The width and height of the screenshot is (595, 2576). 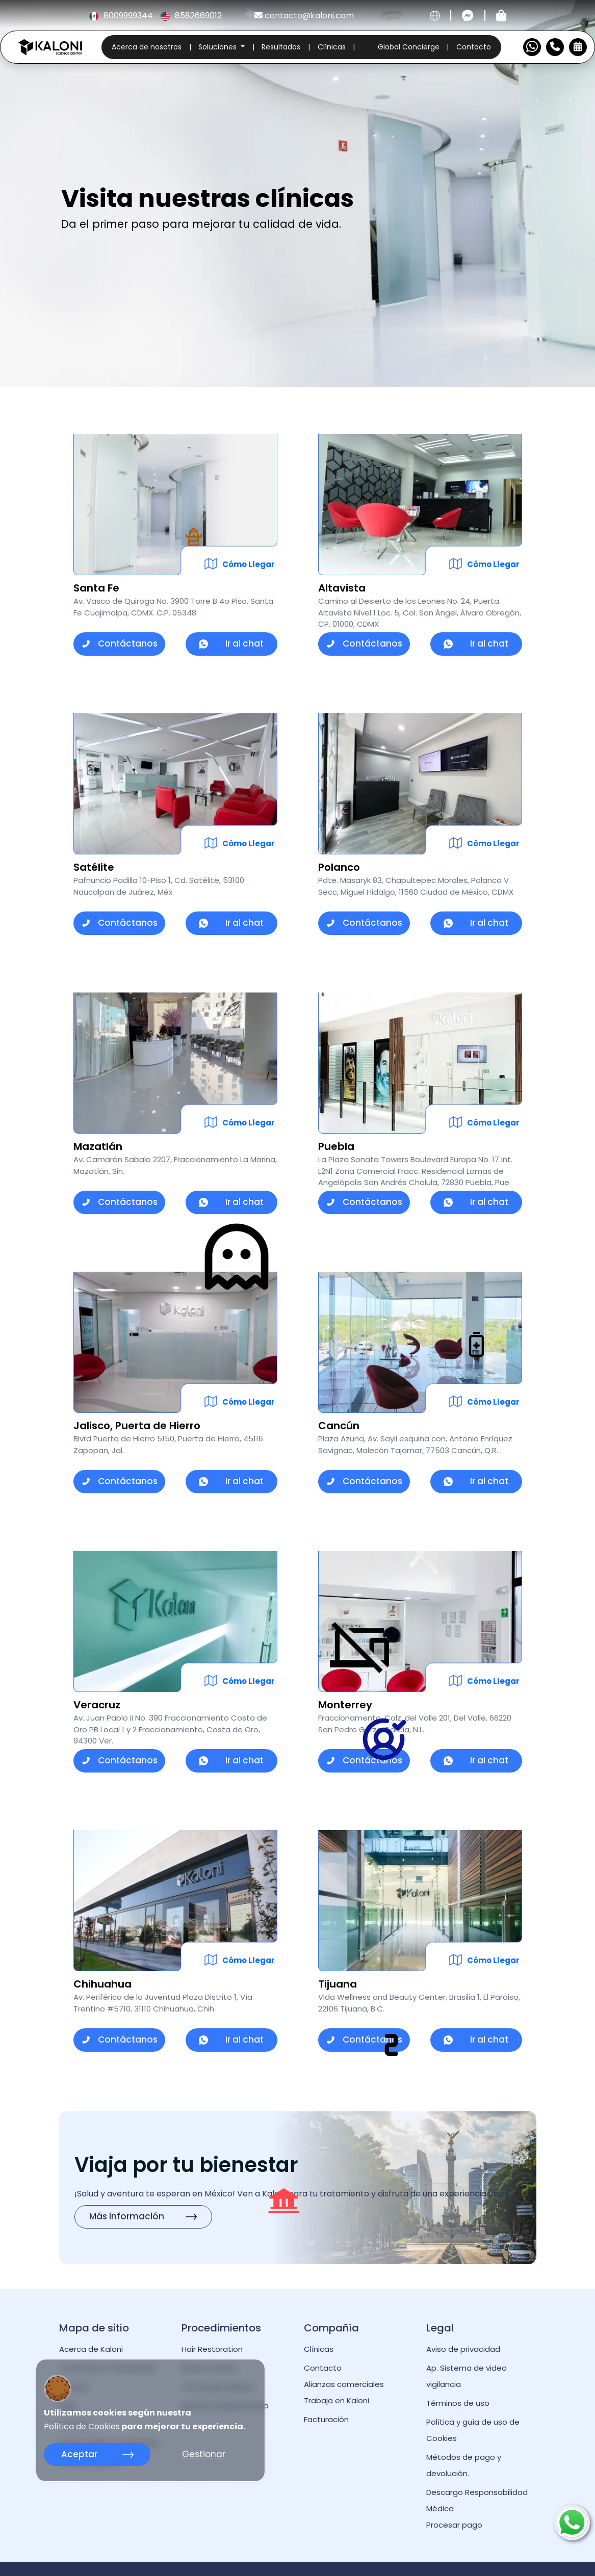 I want to click on access website accessibility or guidance features, so click(x=194, y=538).